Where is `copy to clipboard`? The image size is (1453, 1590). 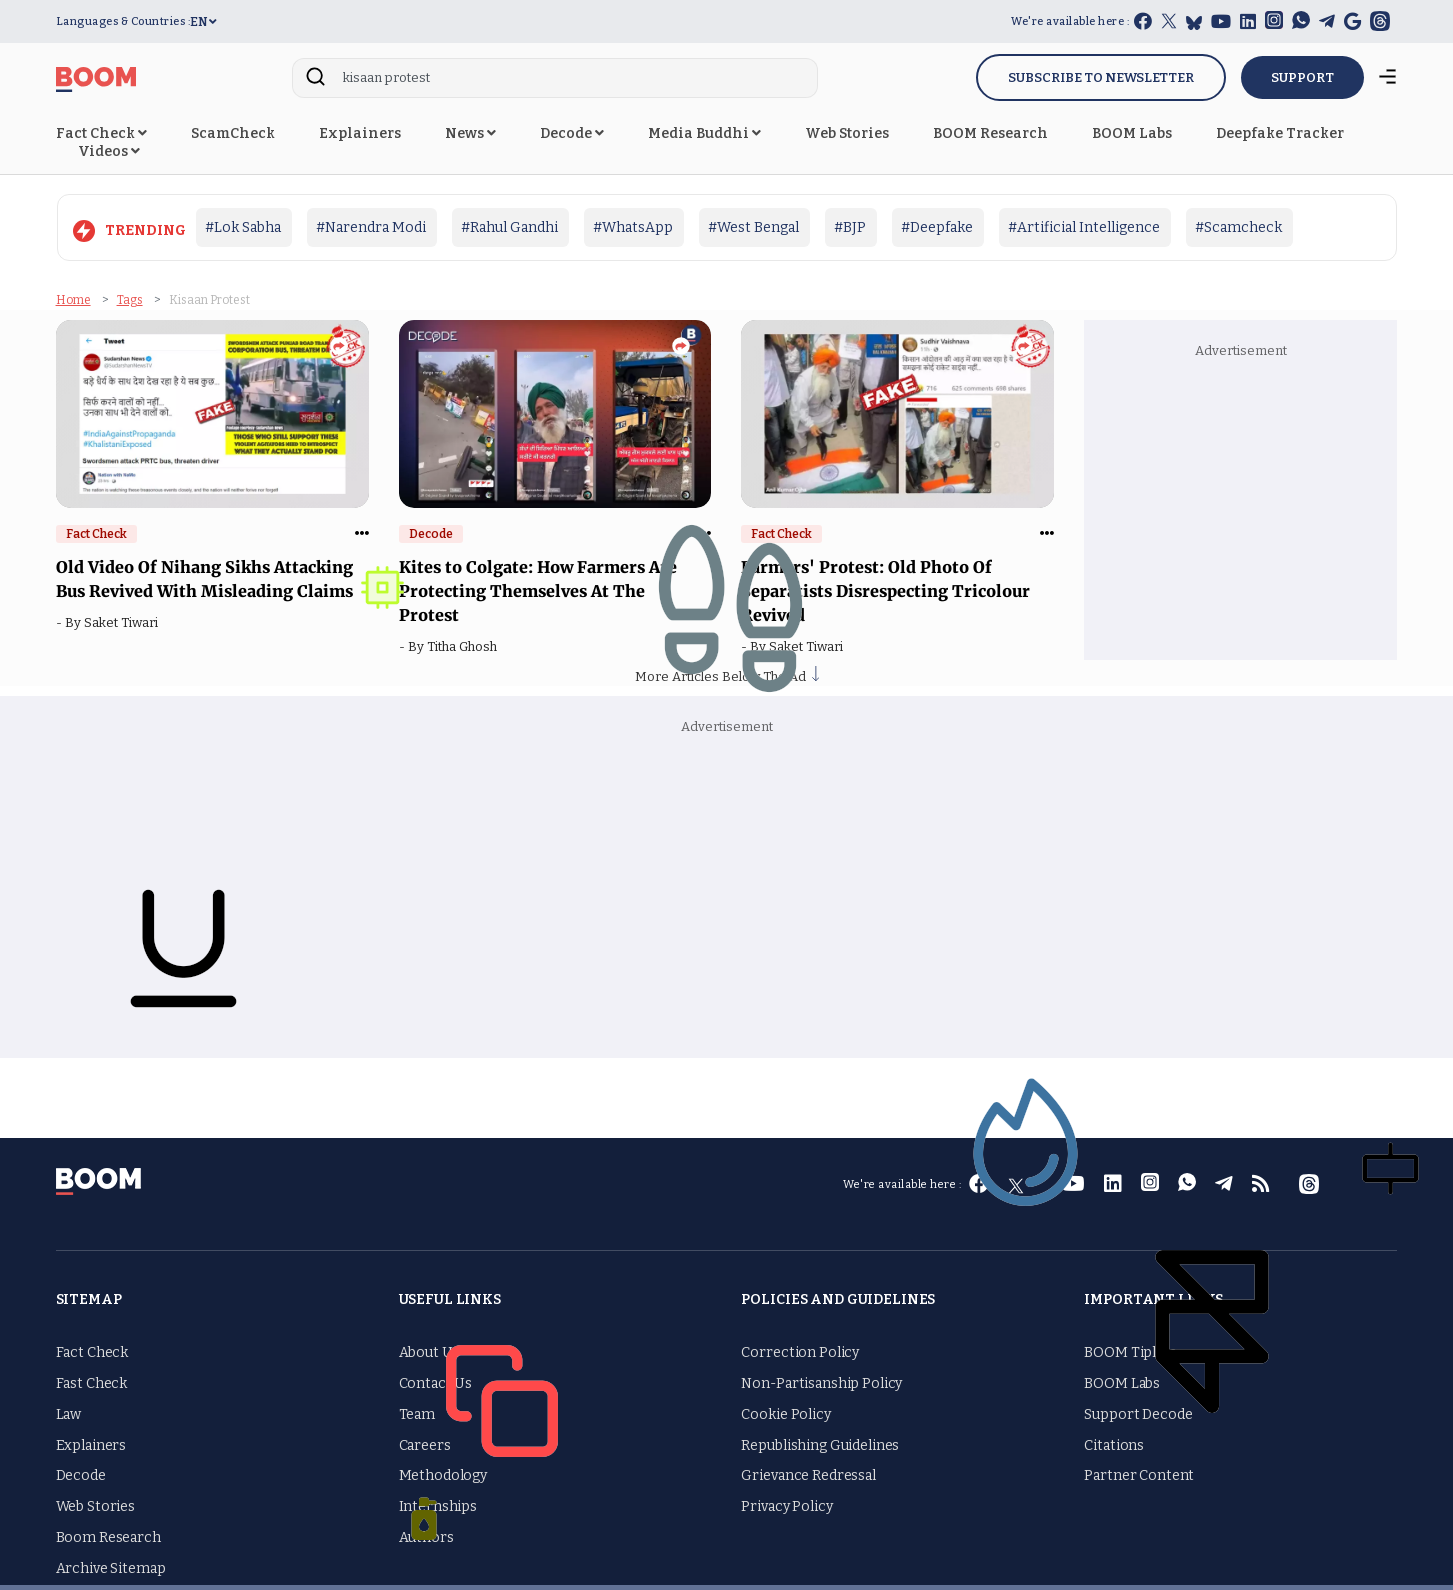
copy to clipboard is located at coordinates (502, 1401).